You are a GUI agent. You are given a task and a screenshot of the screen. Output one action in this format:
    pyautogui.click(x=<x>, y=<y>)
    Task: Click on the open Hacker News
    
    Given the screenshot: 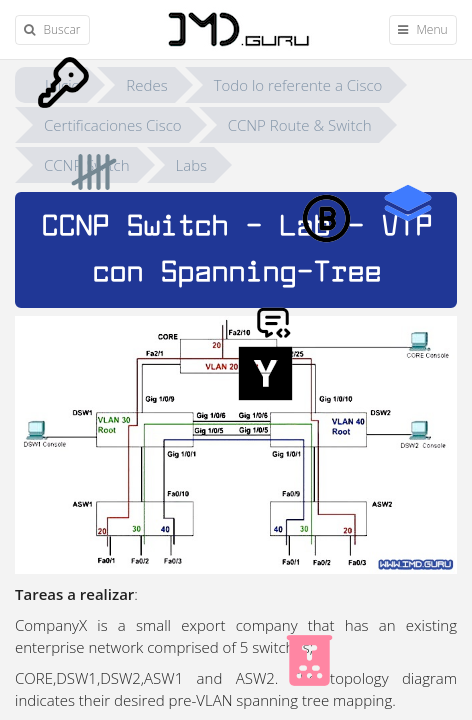 What is the action you would take?
    pyautogui.click(x=265, y=373)
    